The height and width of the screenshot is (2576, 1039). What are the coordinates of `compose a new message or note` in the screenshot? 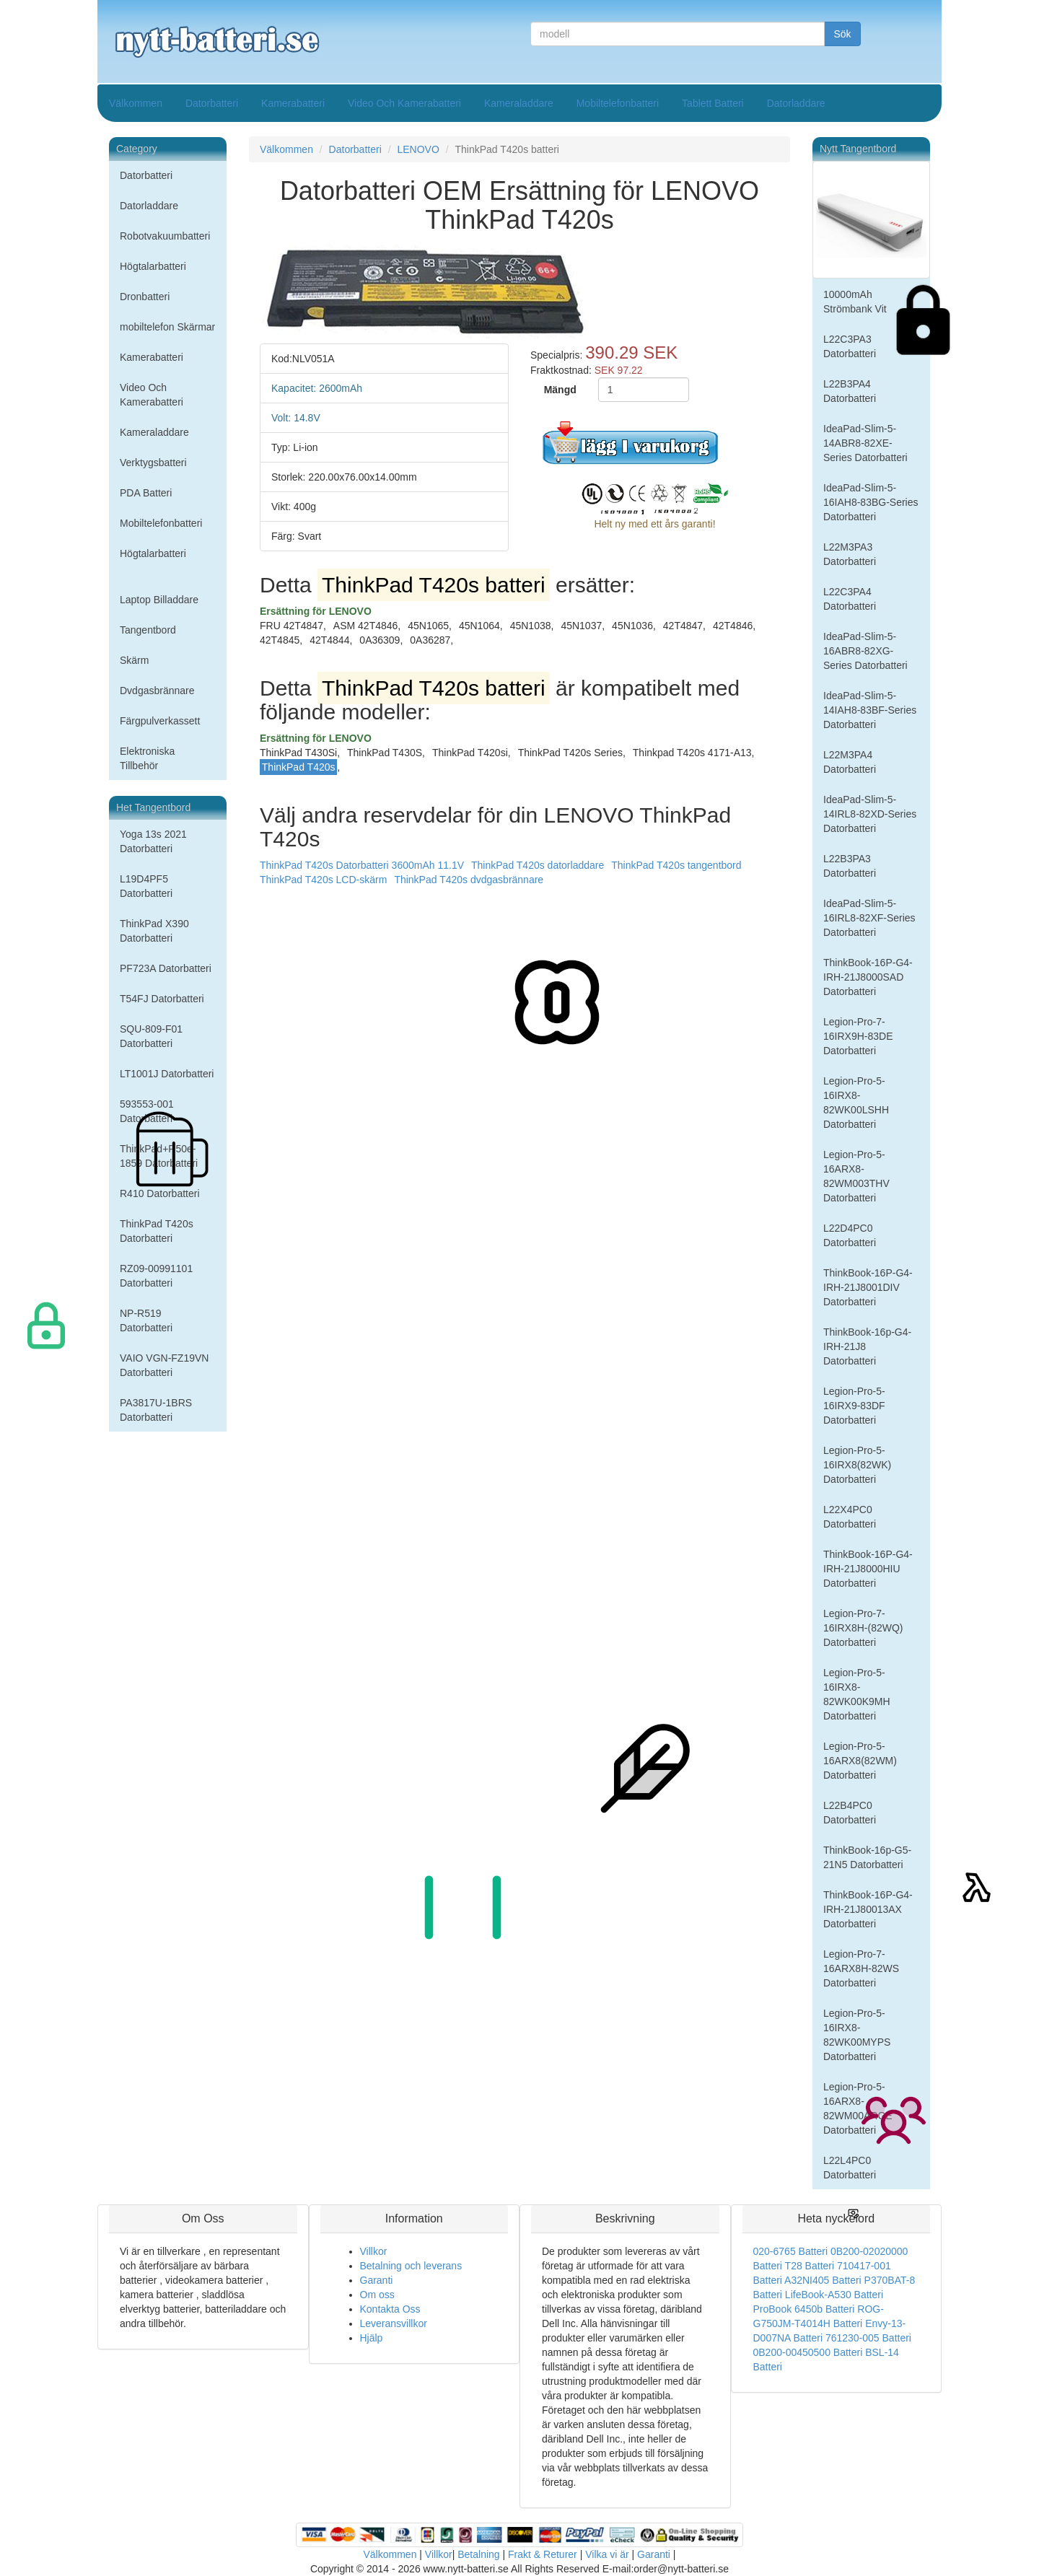 It's located at (644, 1770).